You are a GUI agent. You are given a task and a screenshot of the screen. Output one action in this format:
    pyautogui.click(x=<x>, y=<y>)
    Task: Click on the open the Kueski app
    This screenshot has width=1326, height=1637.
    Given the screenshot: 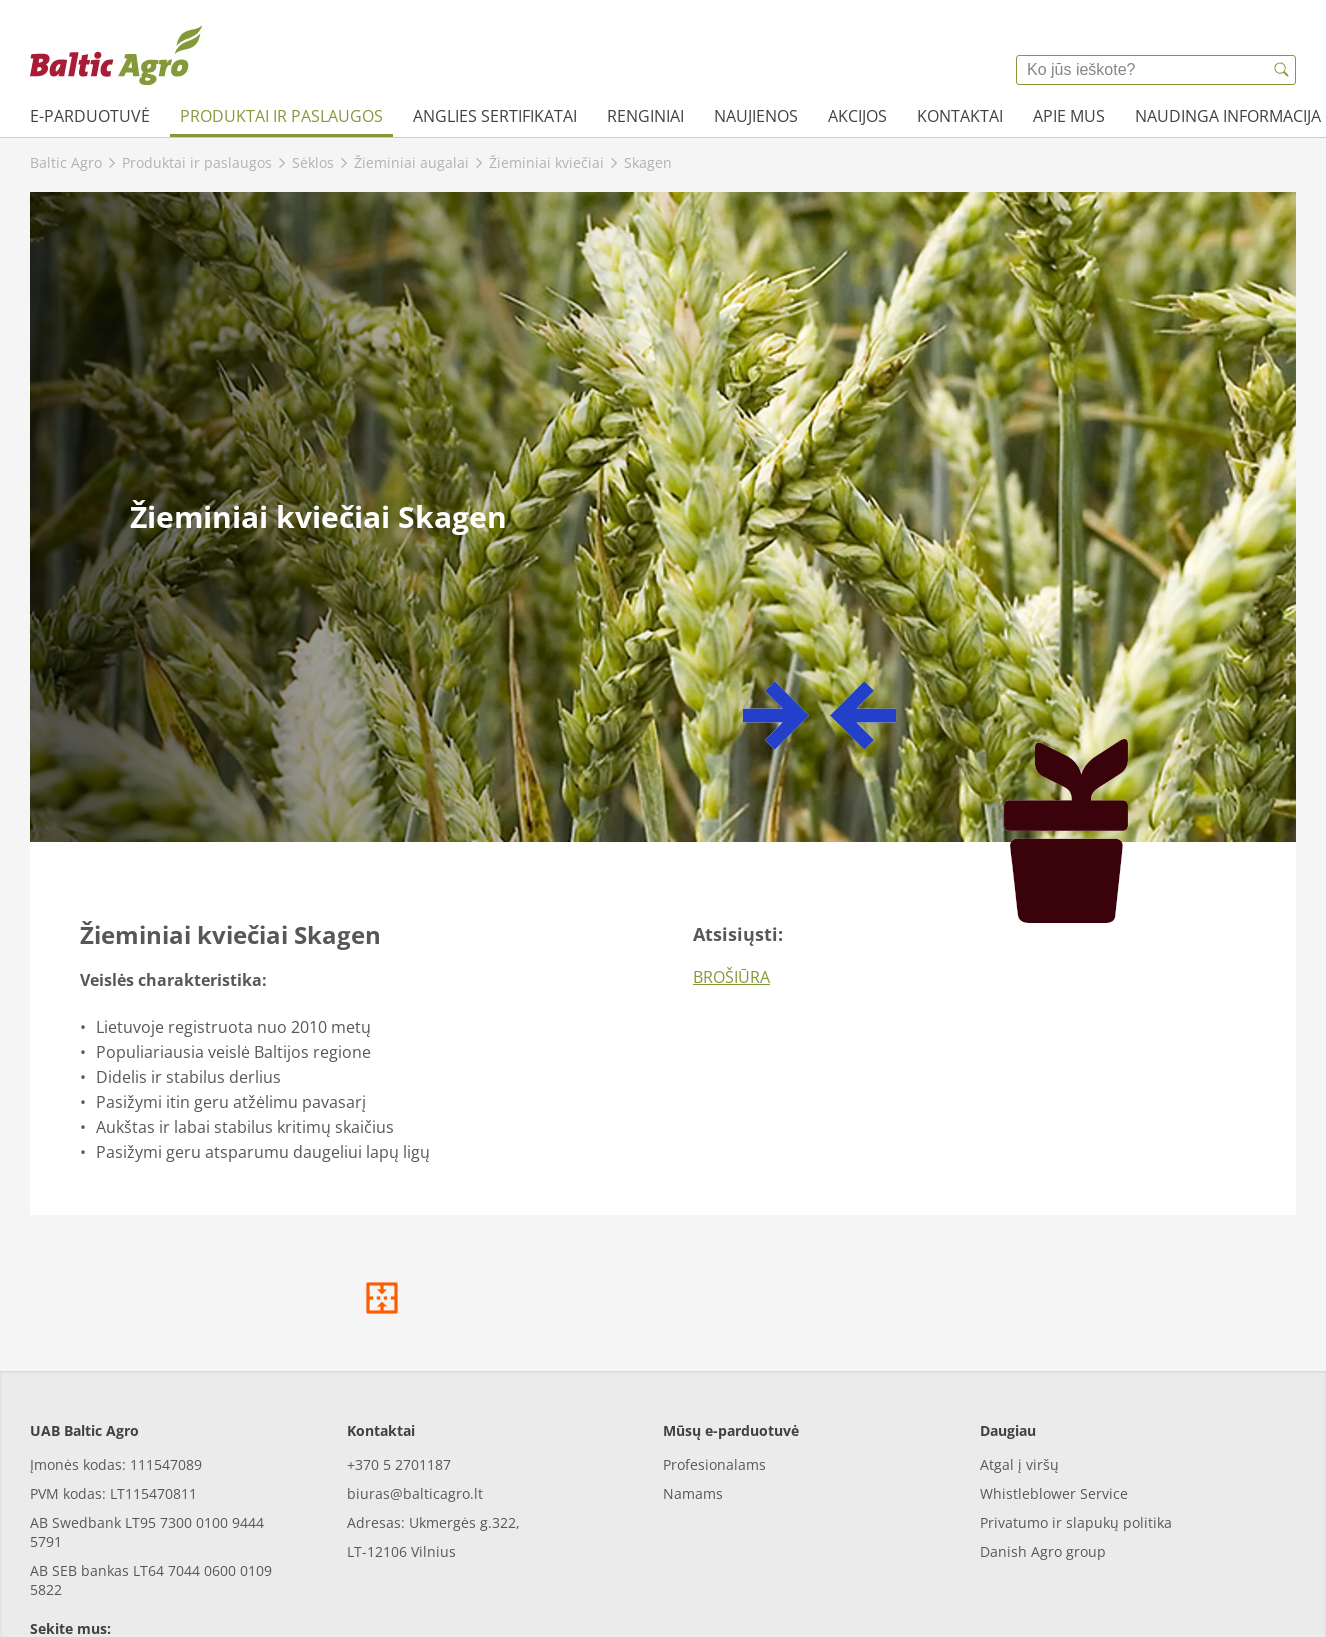 What is the action you would take?
    pyautogui.click(x=1066, y=831)
    